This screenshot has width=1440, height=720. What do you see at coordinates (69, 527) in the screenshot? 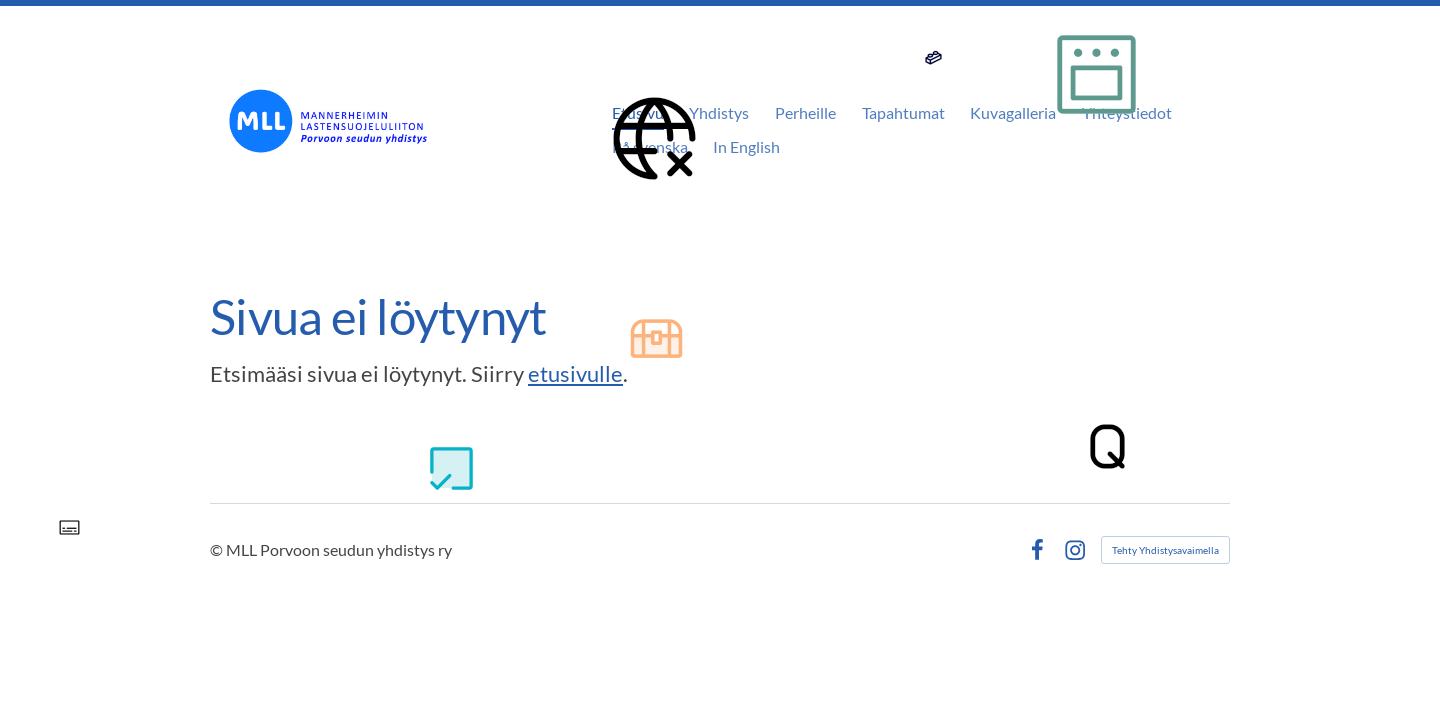
I see `enable subtitles or closed captions` at bounding box center [69, 527].